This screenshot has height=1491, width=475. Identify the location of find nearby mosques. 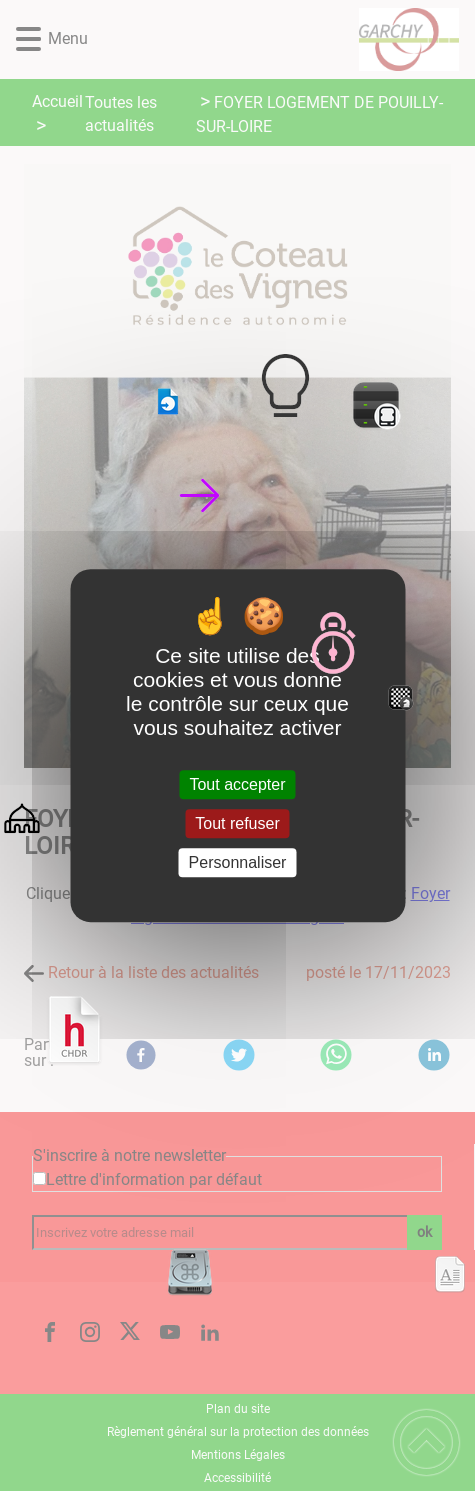
(22, 820).